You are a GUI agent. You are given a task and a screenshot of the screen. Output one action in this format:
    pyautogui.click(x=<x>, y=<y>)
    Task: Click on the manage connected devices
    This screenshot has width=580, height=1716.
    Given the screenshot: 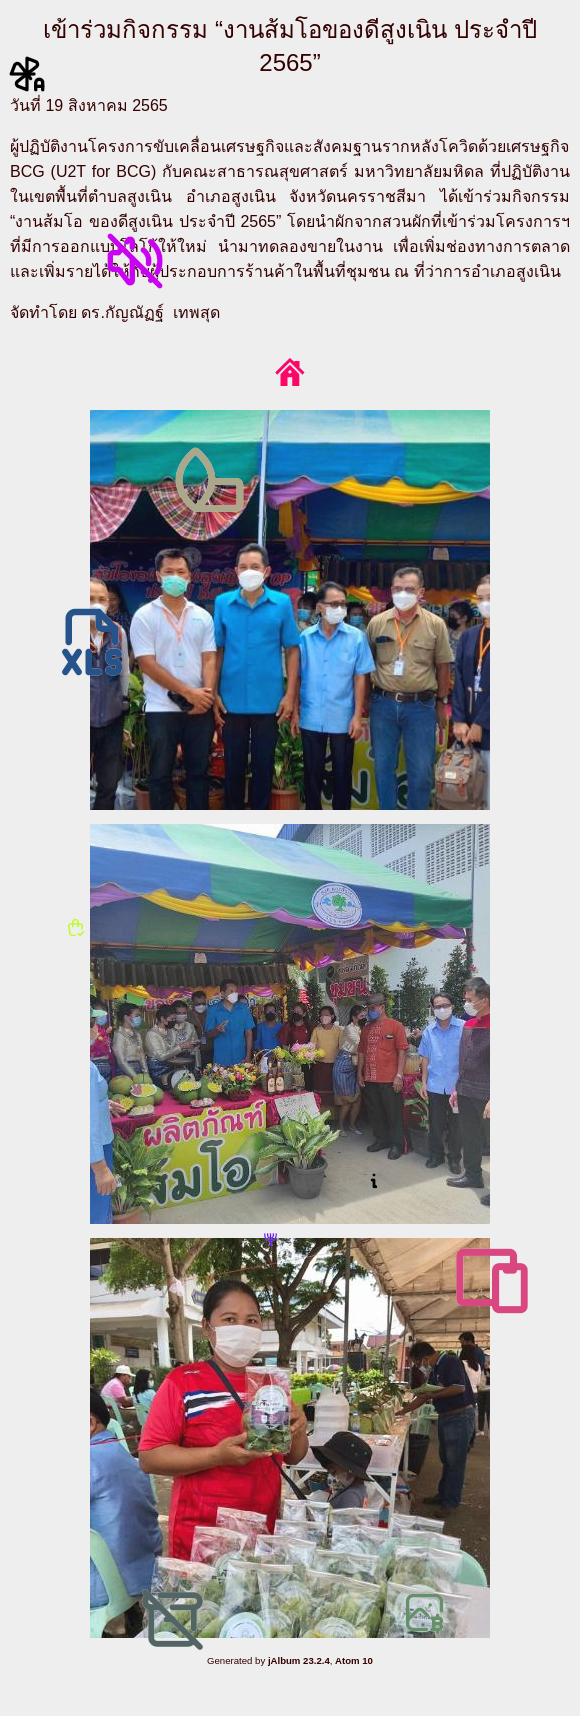 What is the action you would take?
    pyautogui.click(x=492, y=1281)
    